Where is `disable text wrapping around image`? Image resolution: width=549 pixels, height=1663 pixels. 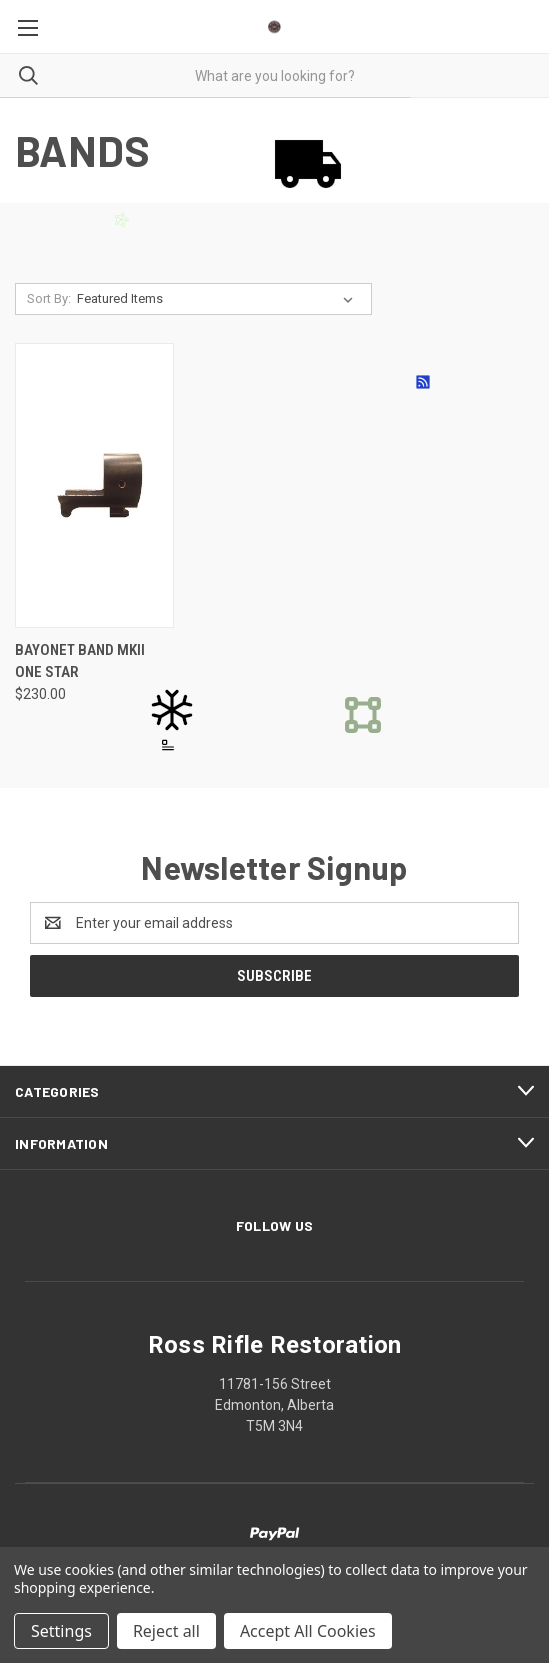
disable text wrapping around image is located at coordinates (168, 745).